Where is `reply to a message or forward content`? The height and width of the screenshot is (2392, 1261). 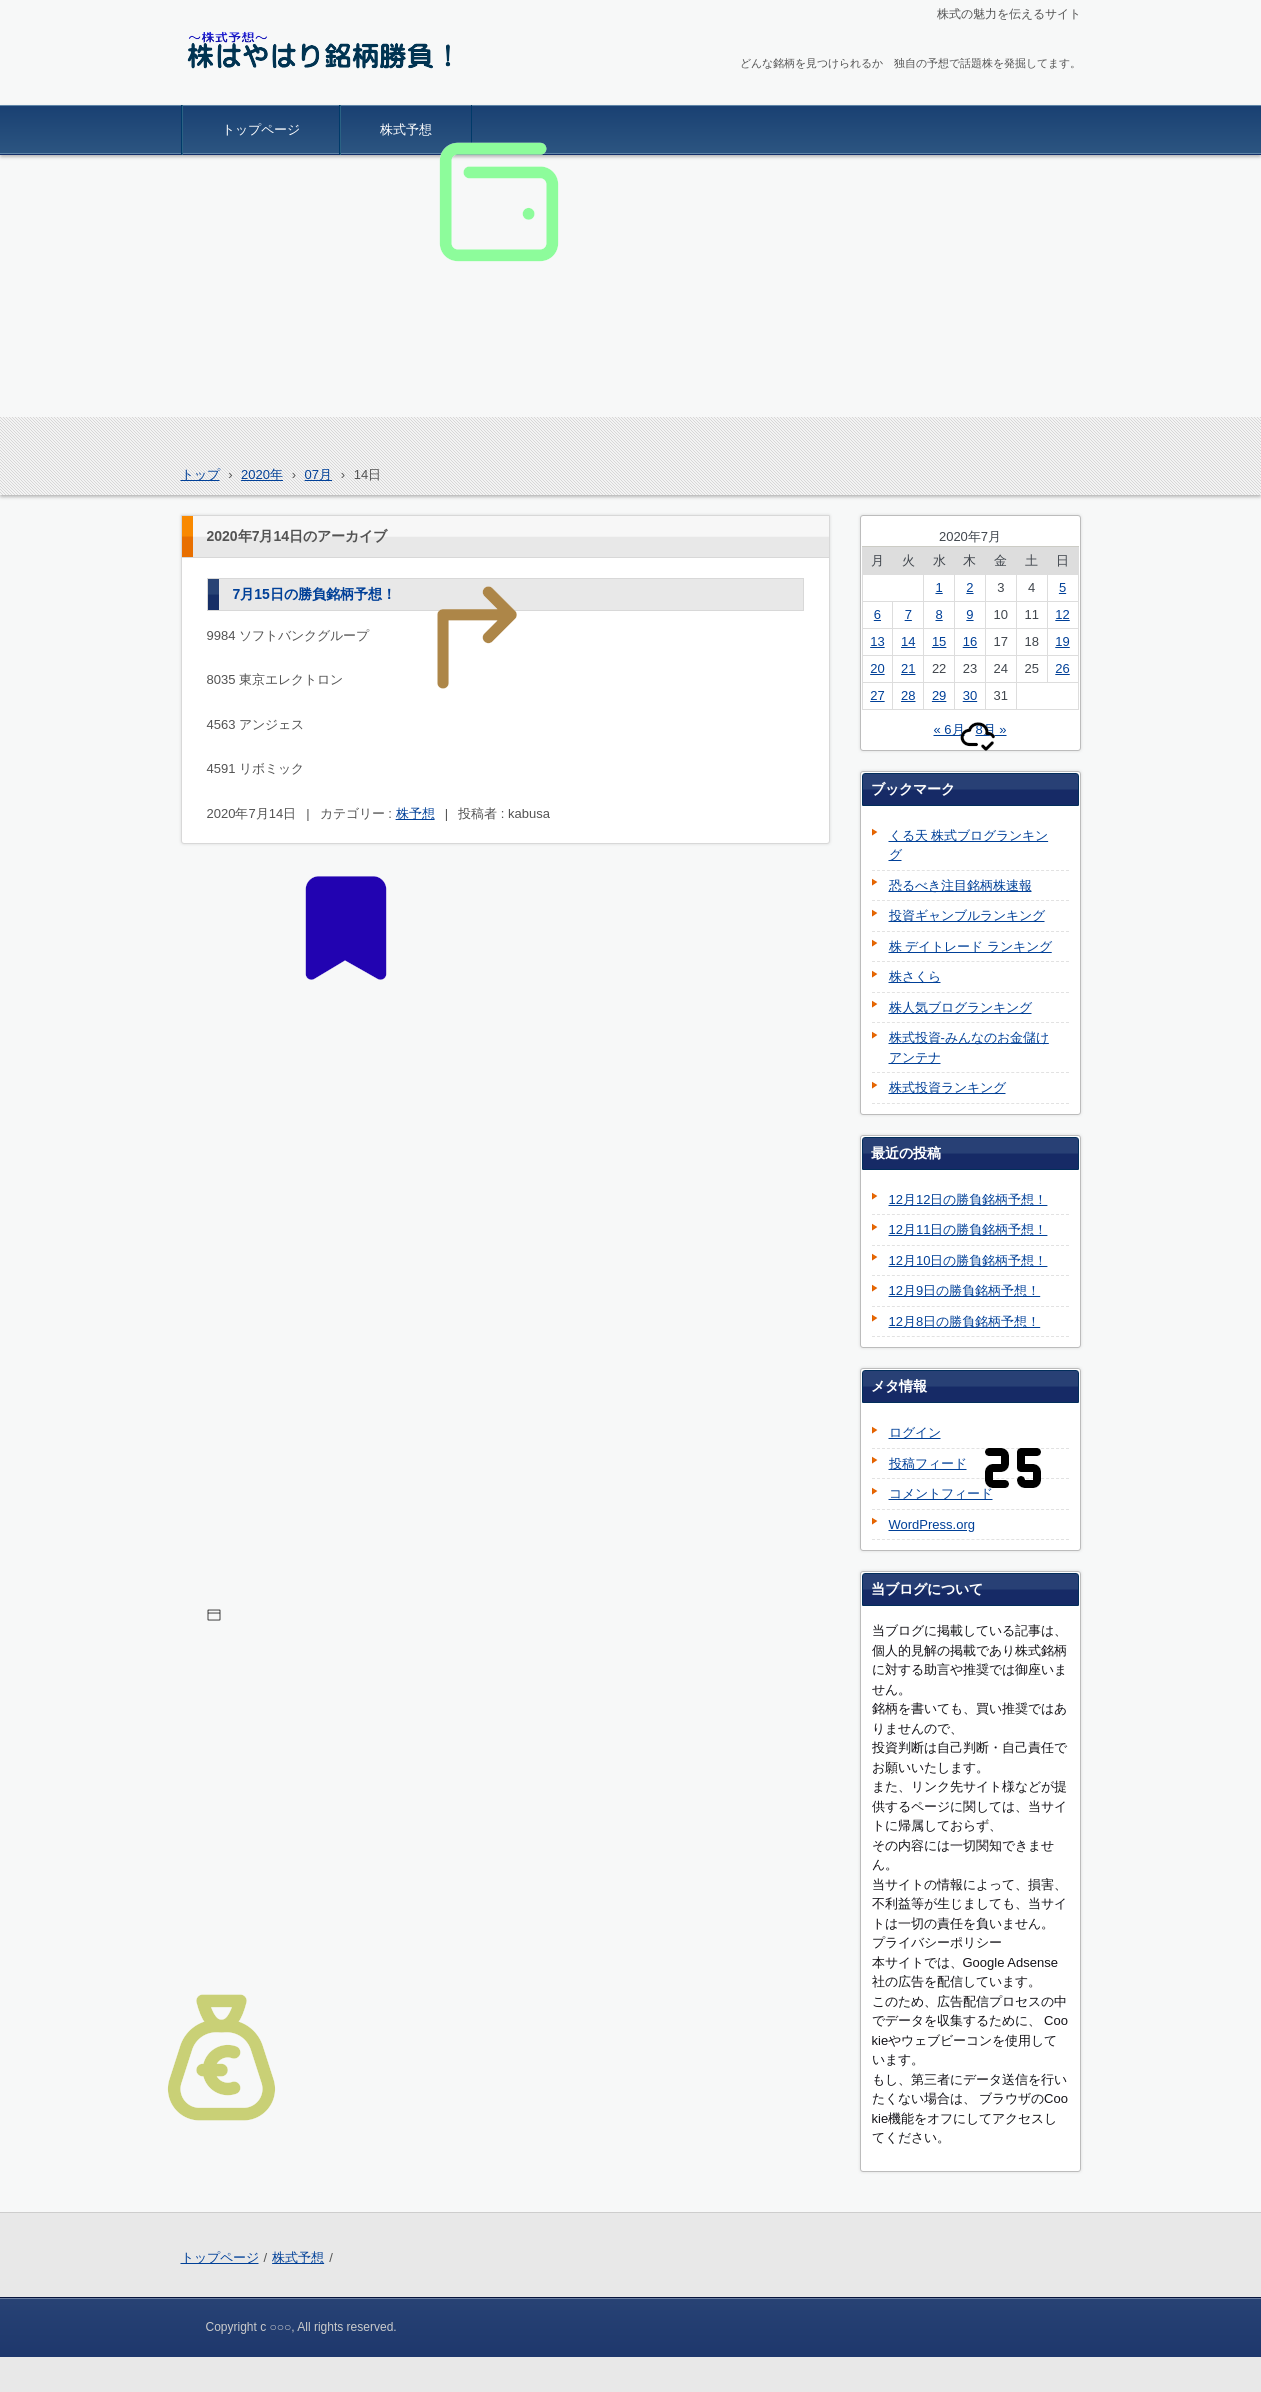
reply to a message or forward content is located at coordinates (469, 637).